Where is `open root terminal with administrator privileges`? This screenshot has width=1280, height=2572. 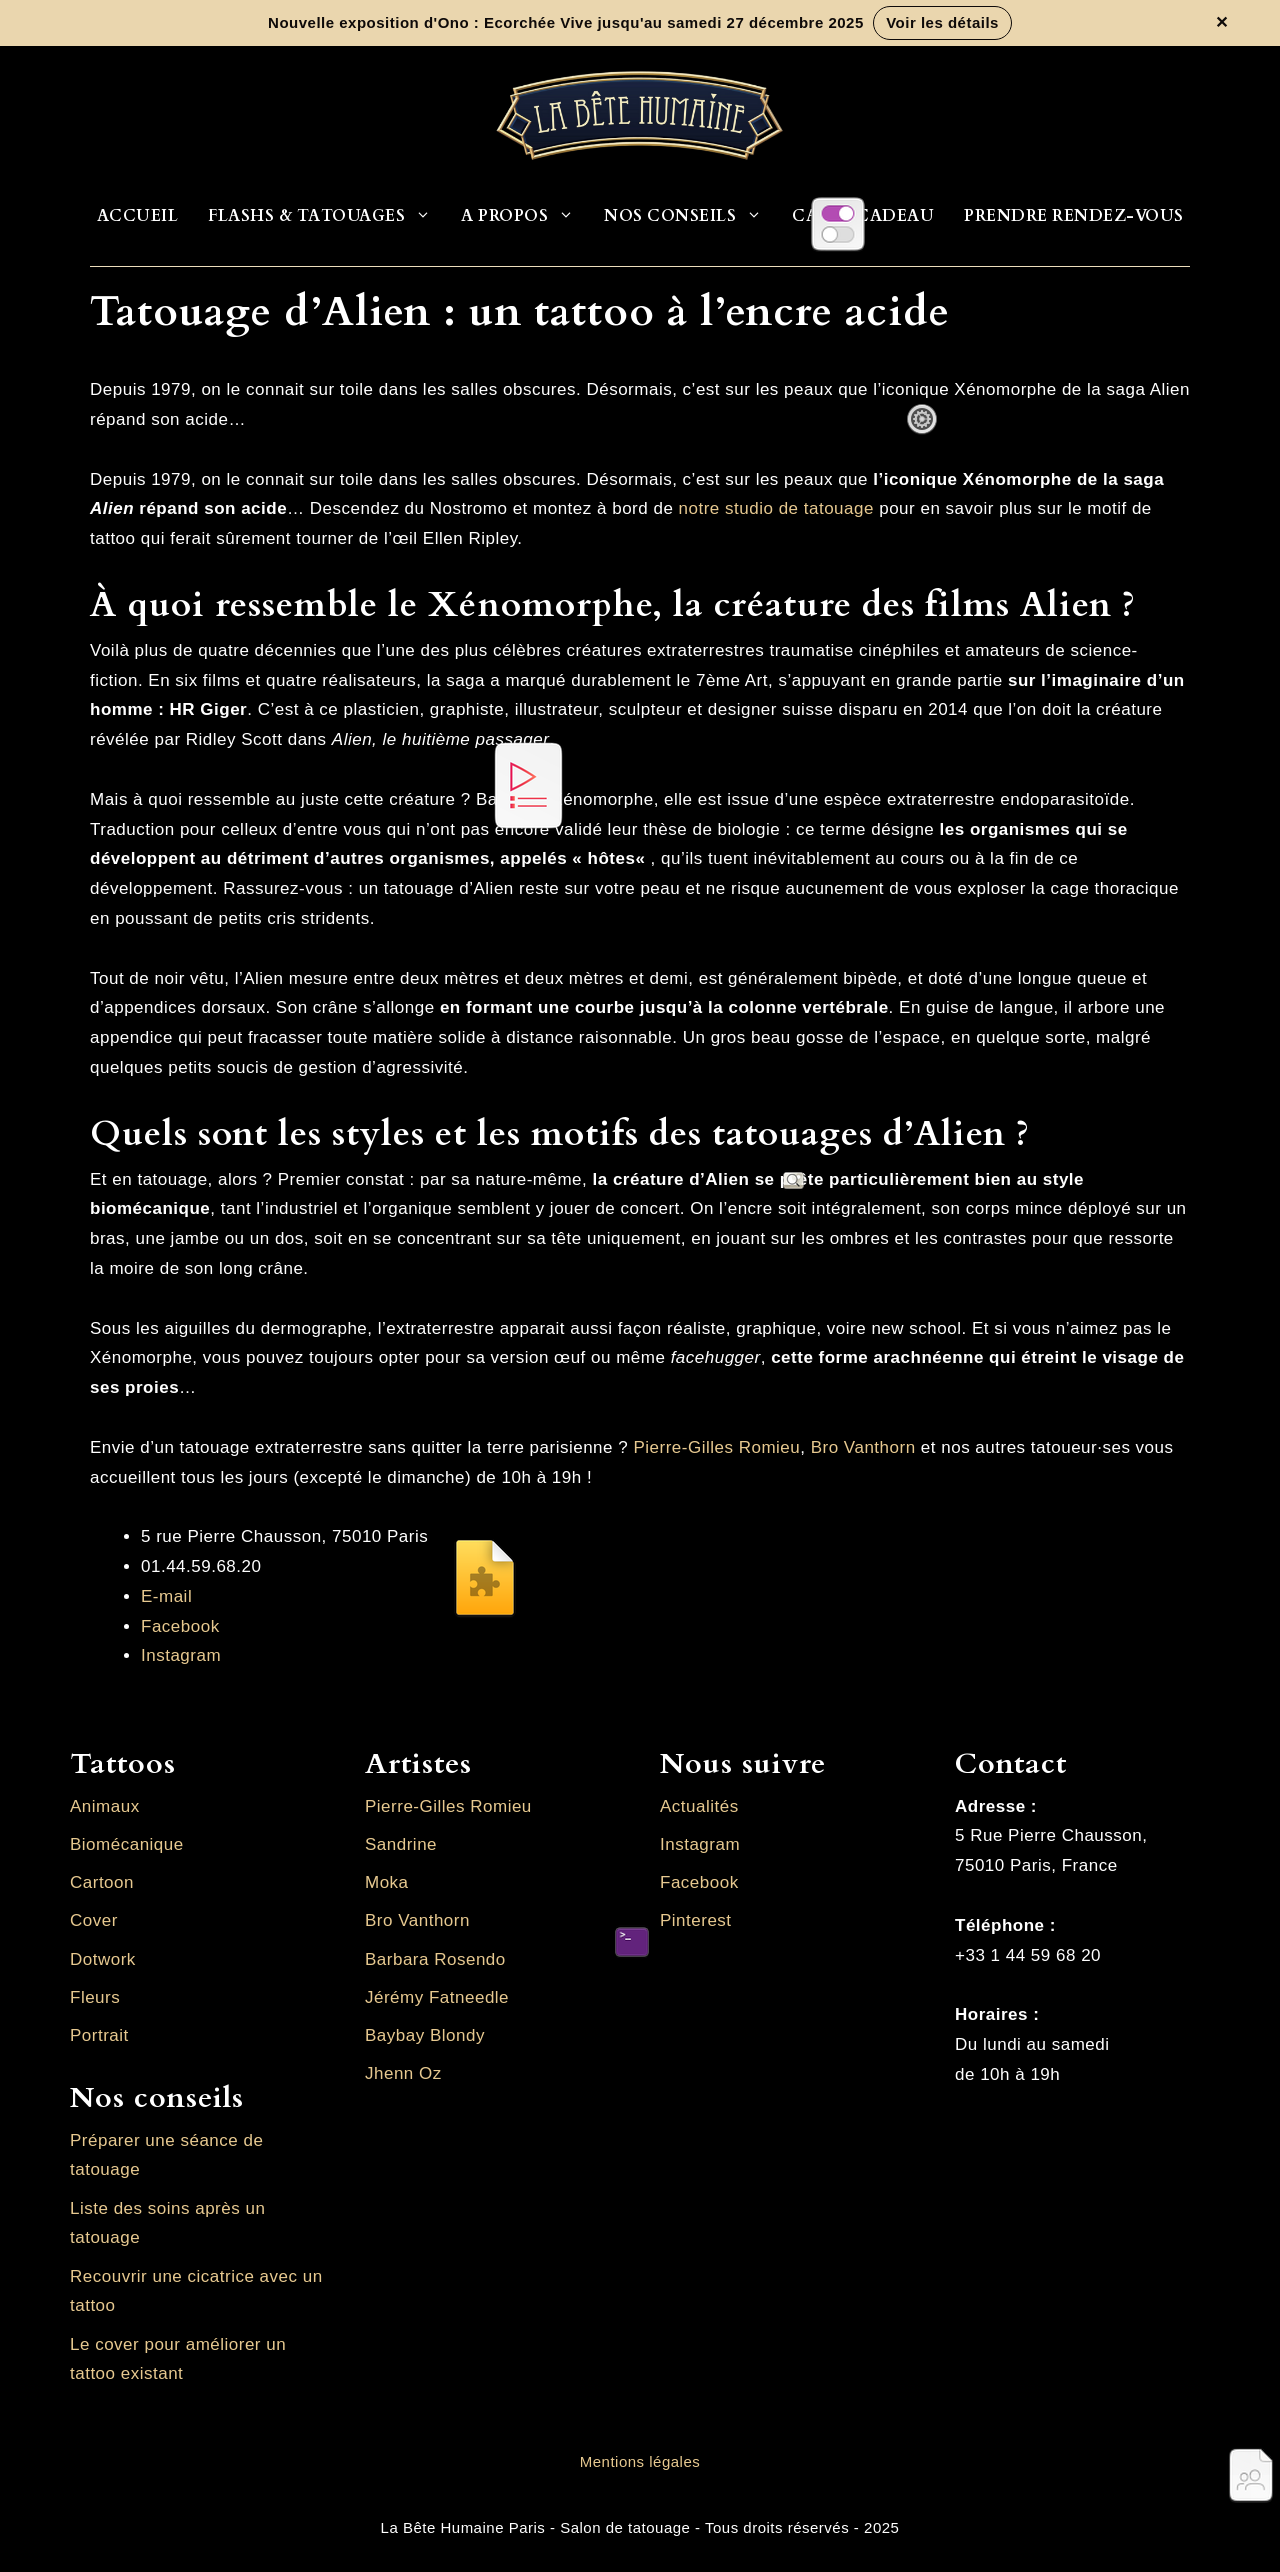 open root terminal with administrator privileges is located at coordinates (632, 1942).